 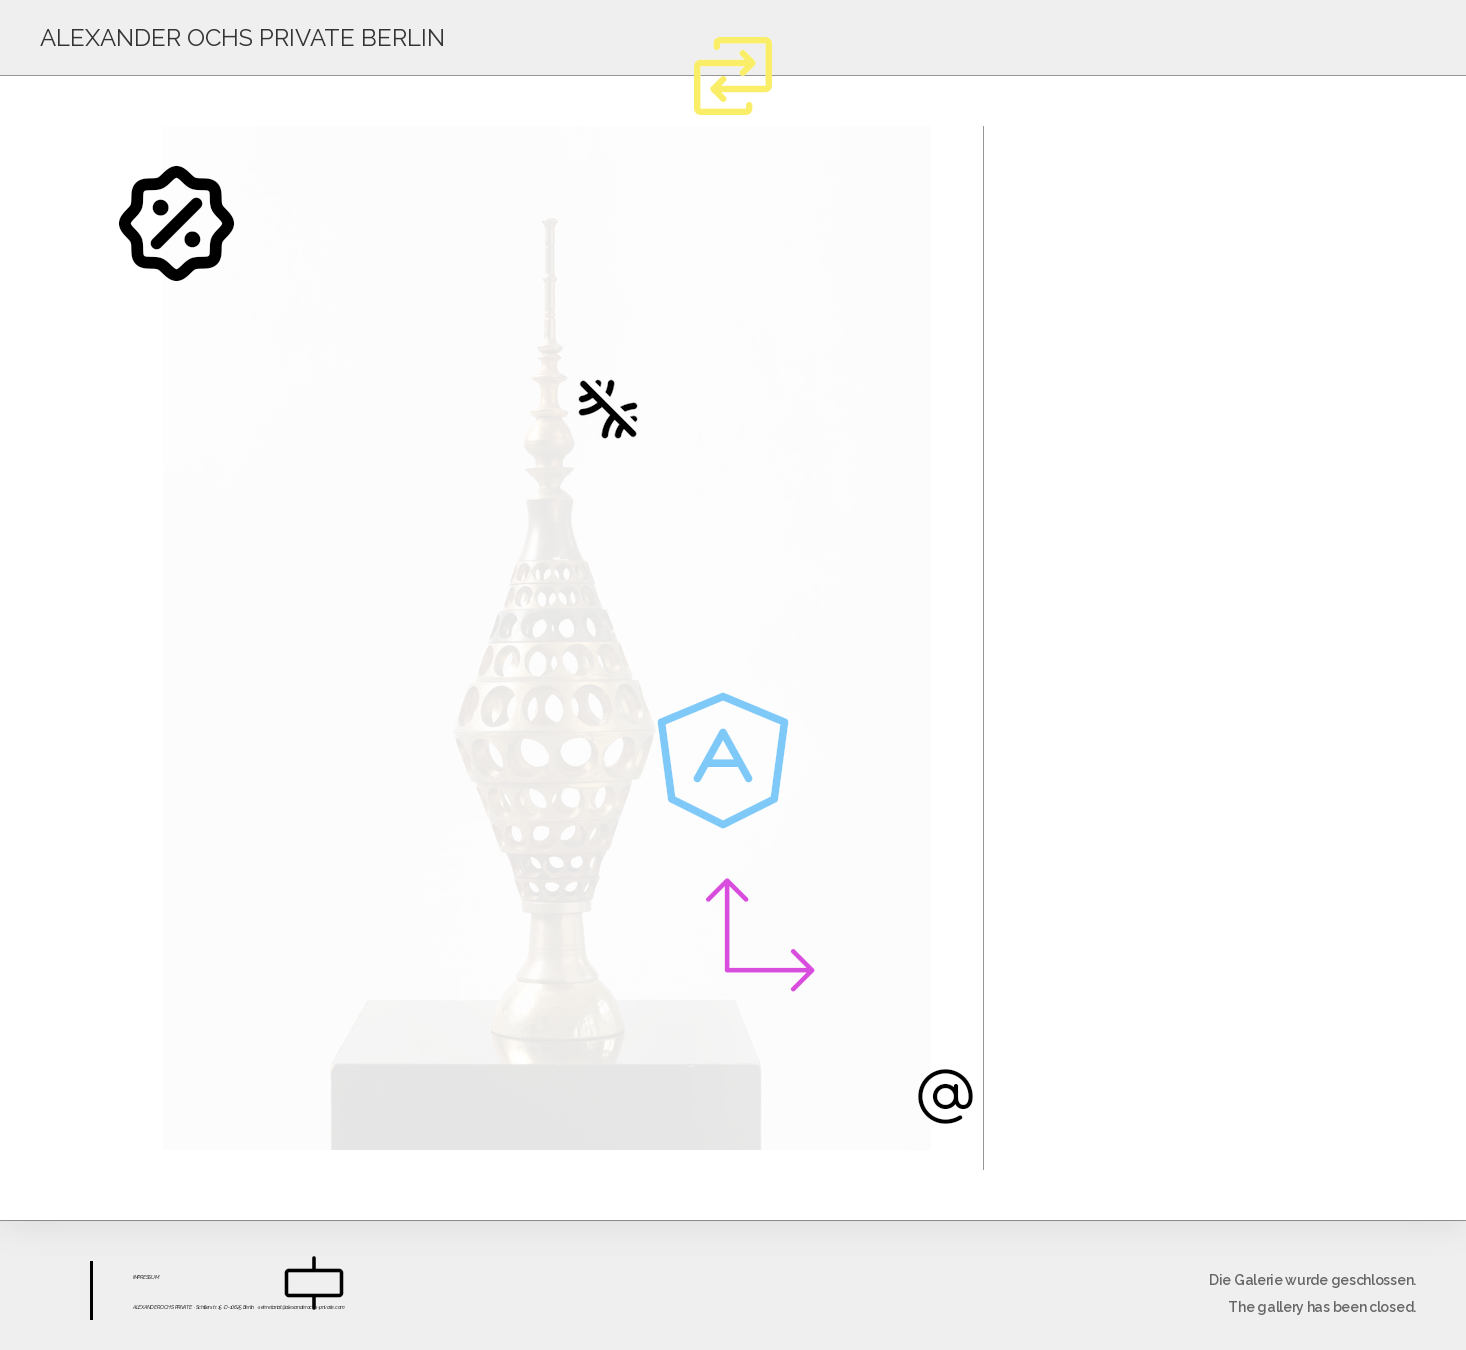 I want to click on disable light leak effects in photo editing, so click(x=608, y=409).